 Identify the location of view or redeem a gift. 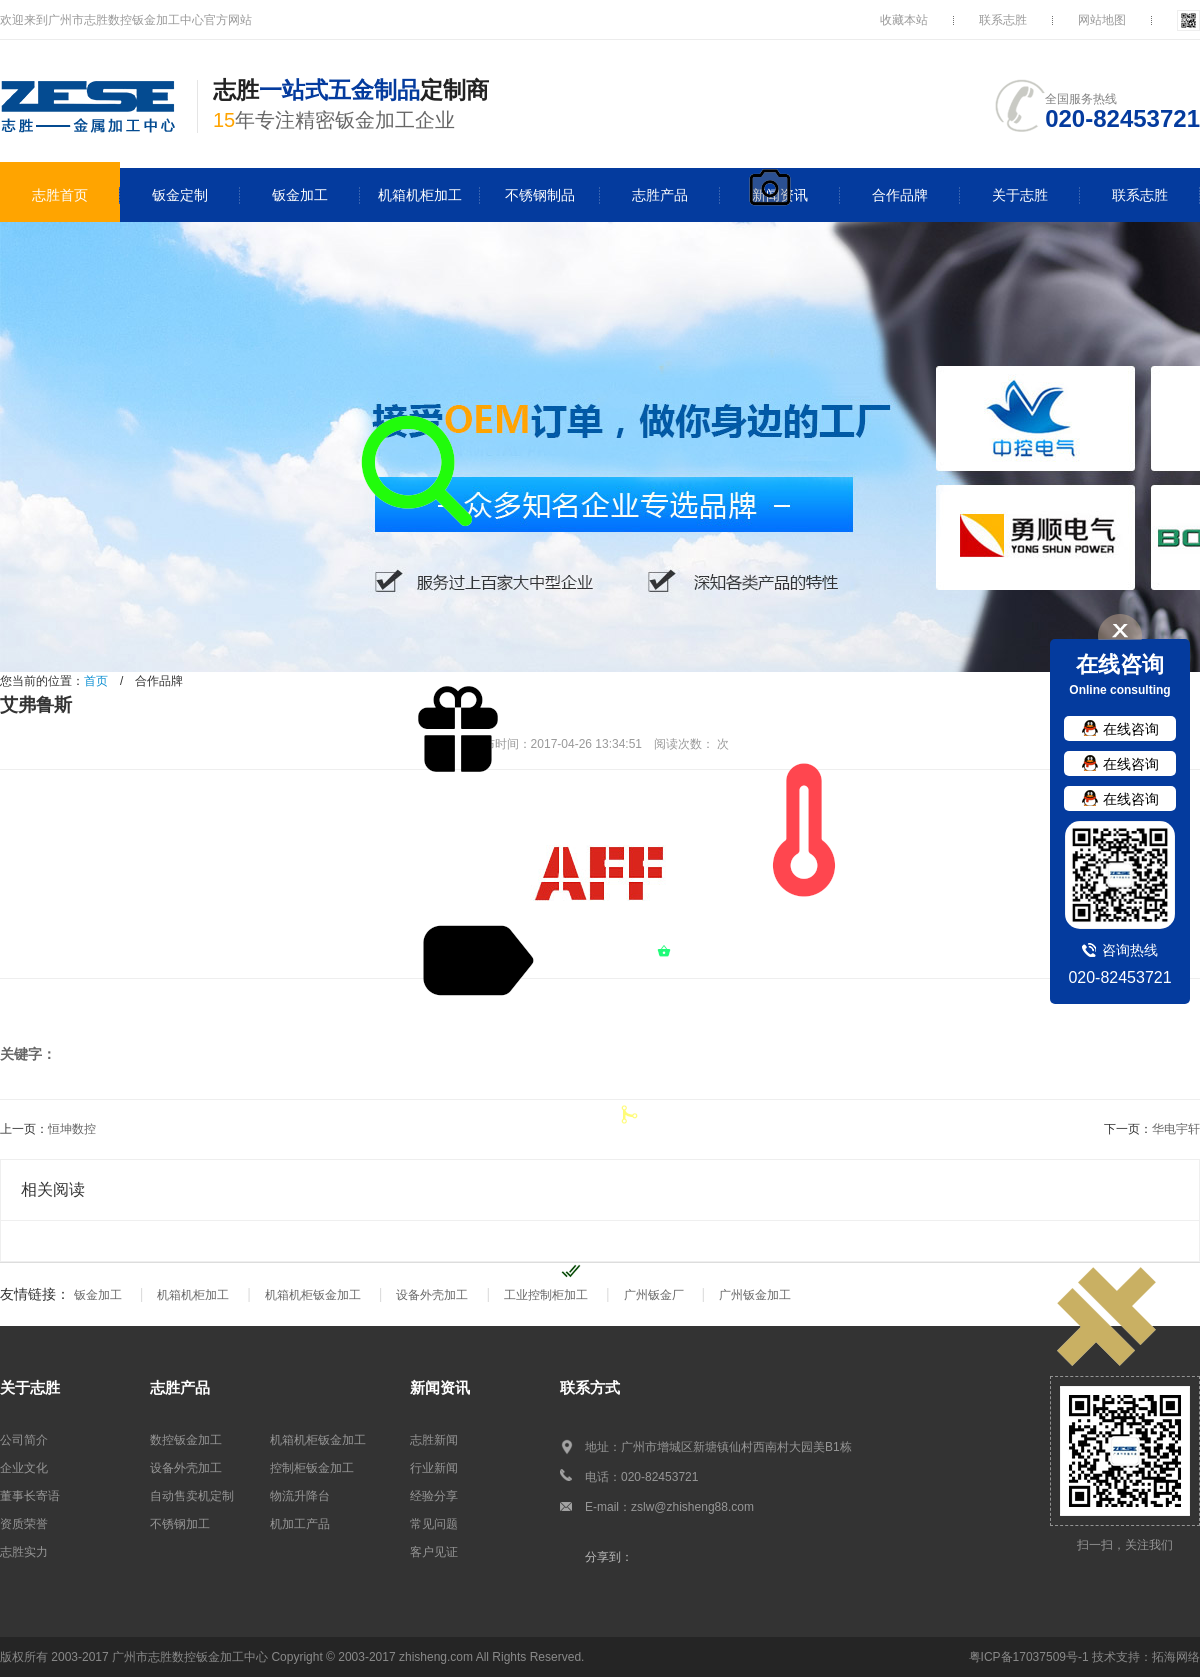
(458, 729).